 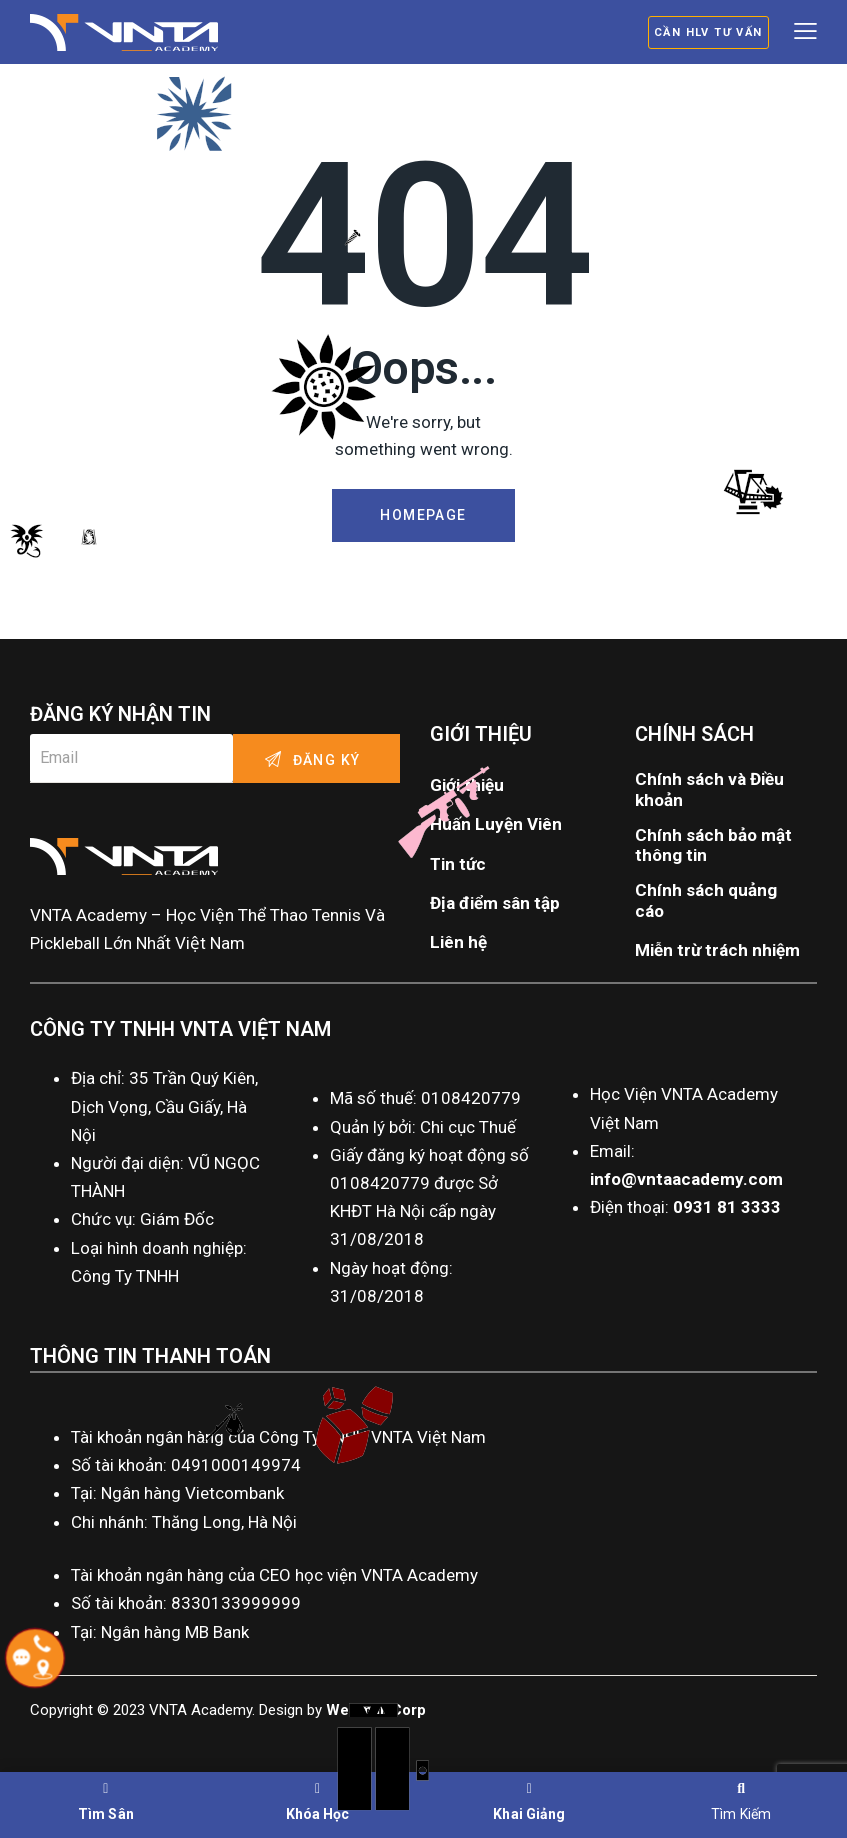 I want to click on select harpy creature in game, so click(x=27, y=541).